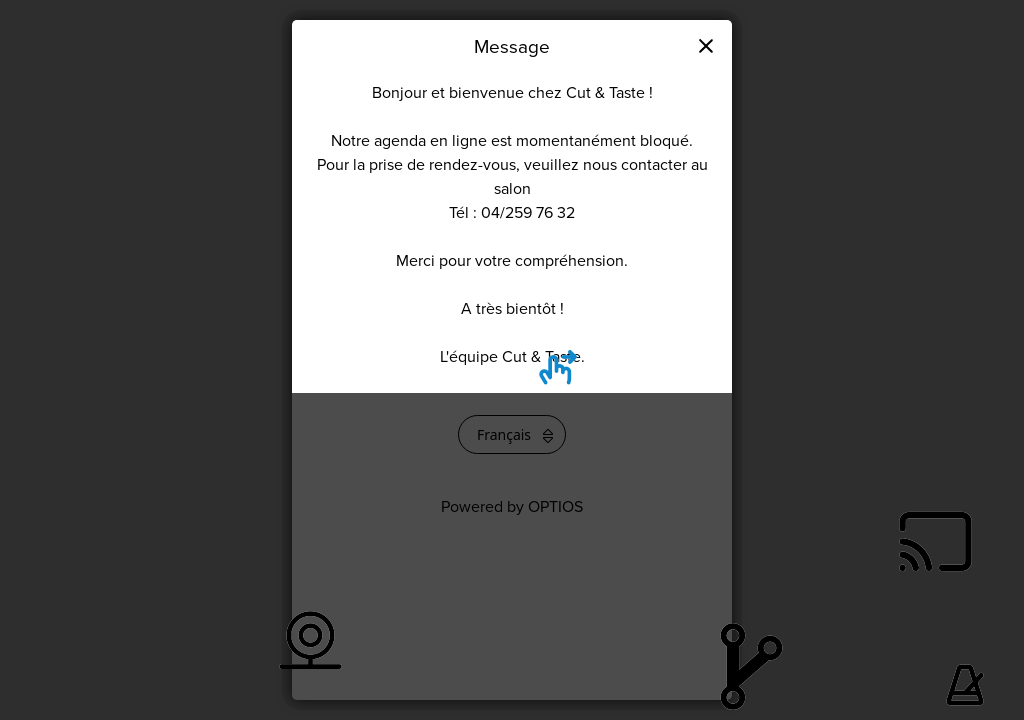  I want to click on swipe right to continue or proceed, so click(556, 368).